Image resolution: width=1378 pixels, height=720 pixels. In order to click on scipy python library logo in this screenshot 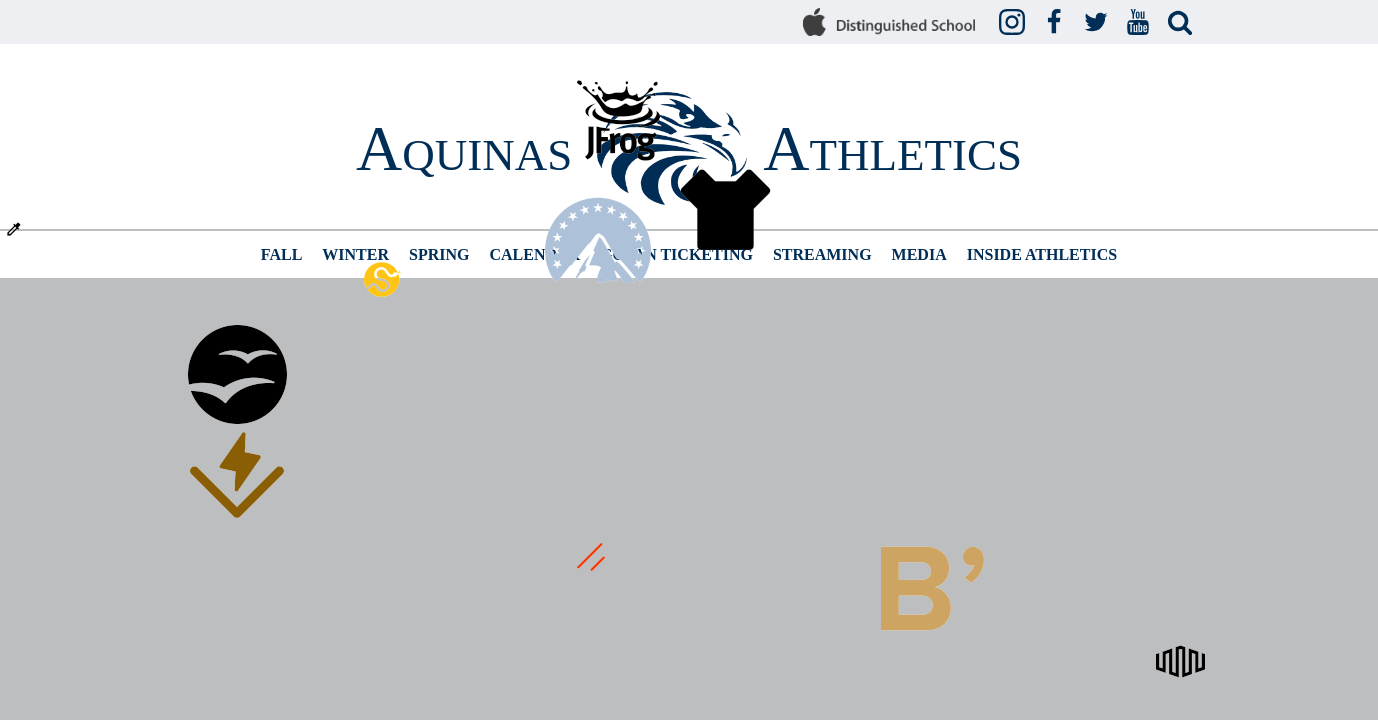, I will do `click(382, 279)`.